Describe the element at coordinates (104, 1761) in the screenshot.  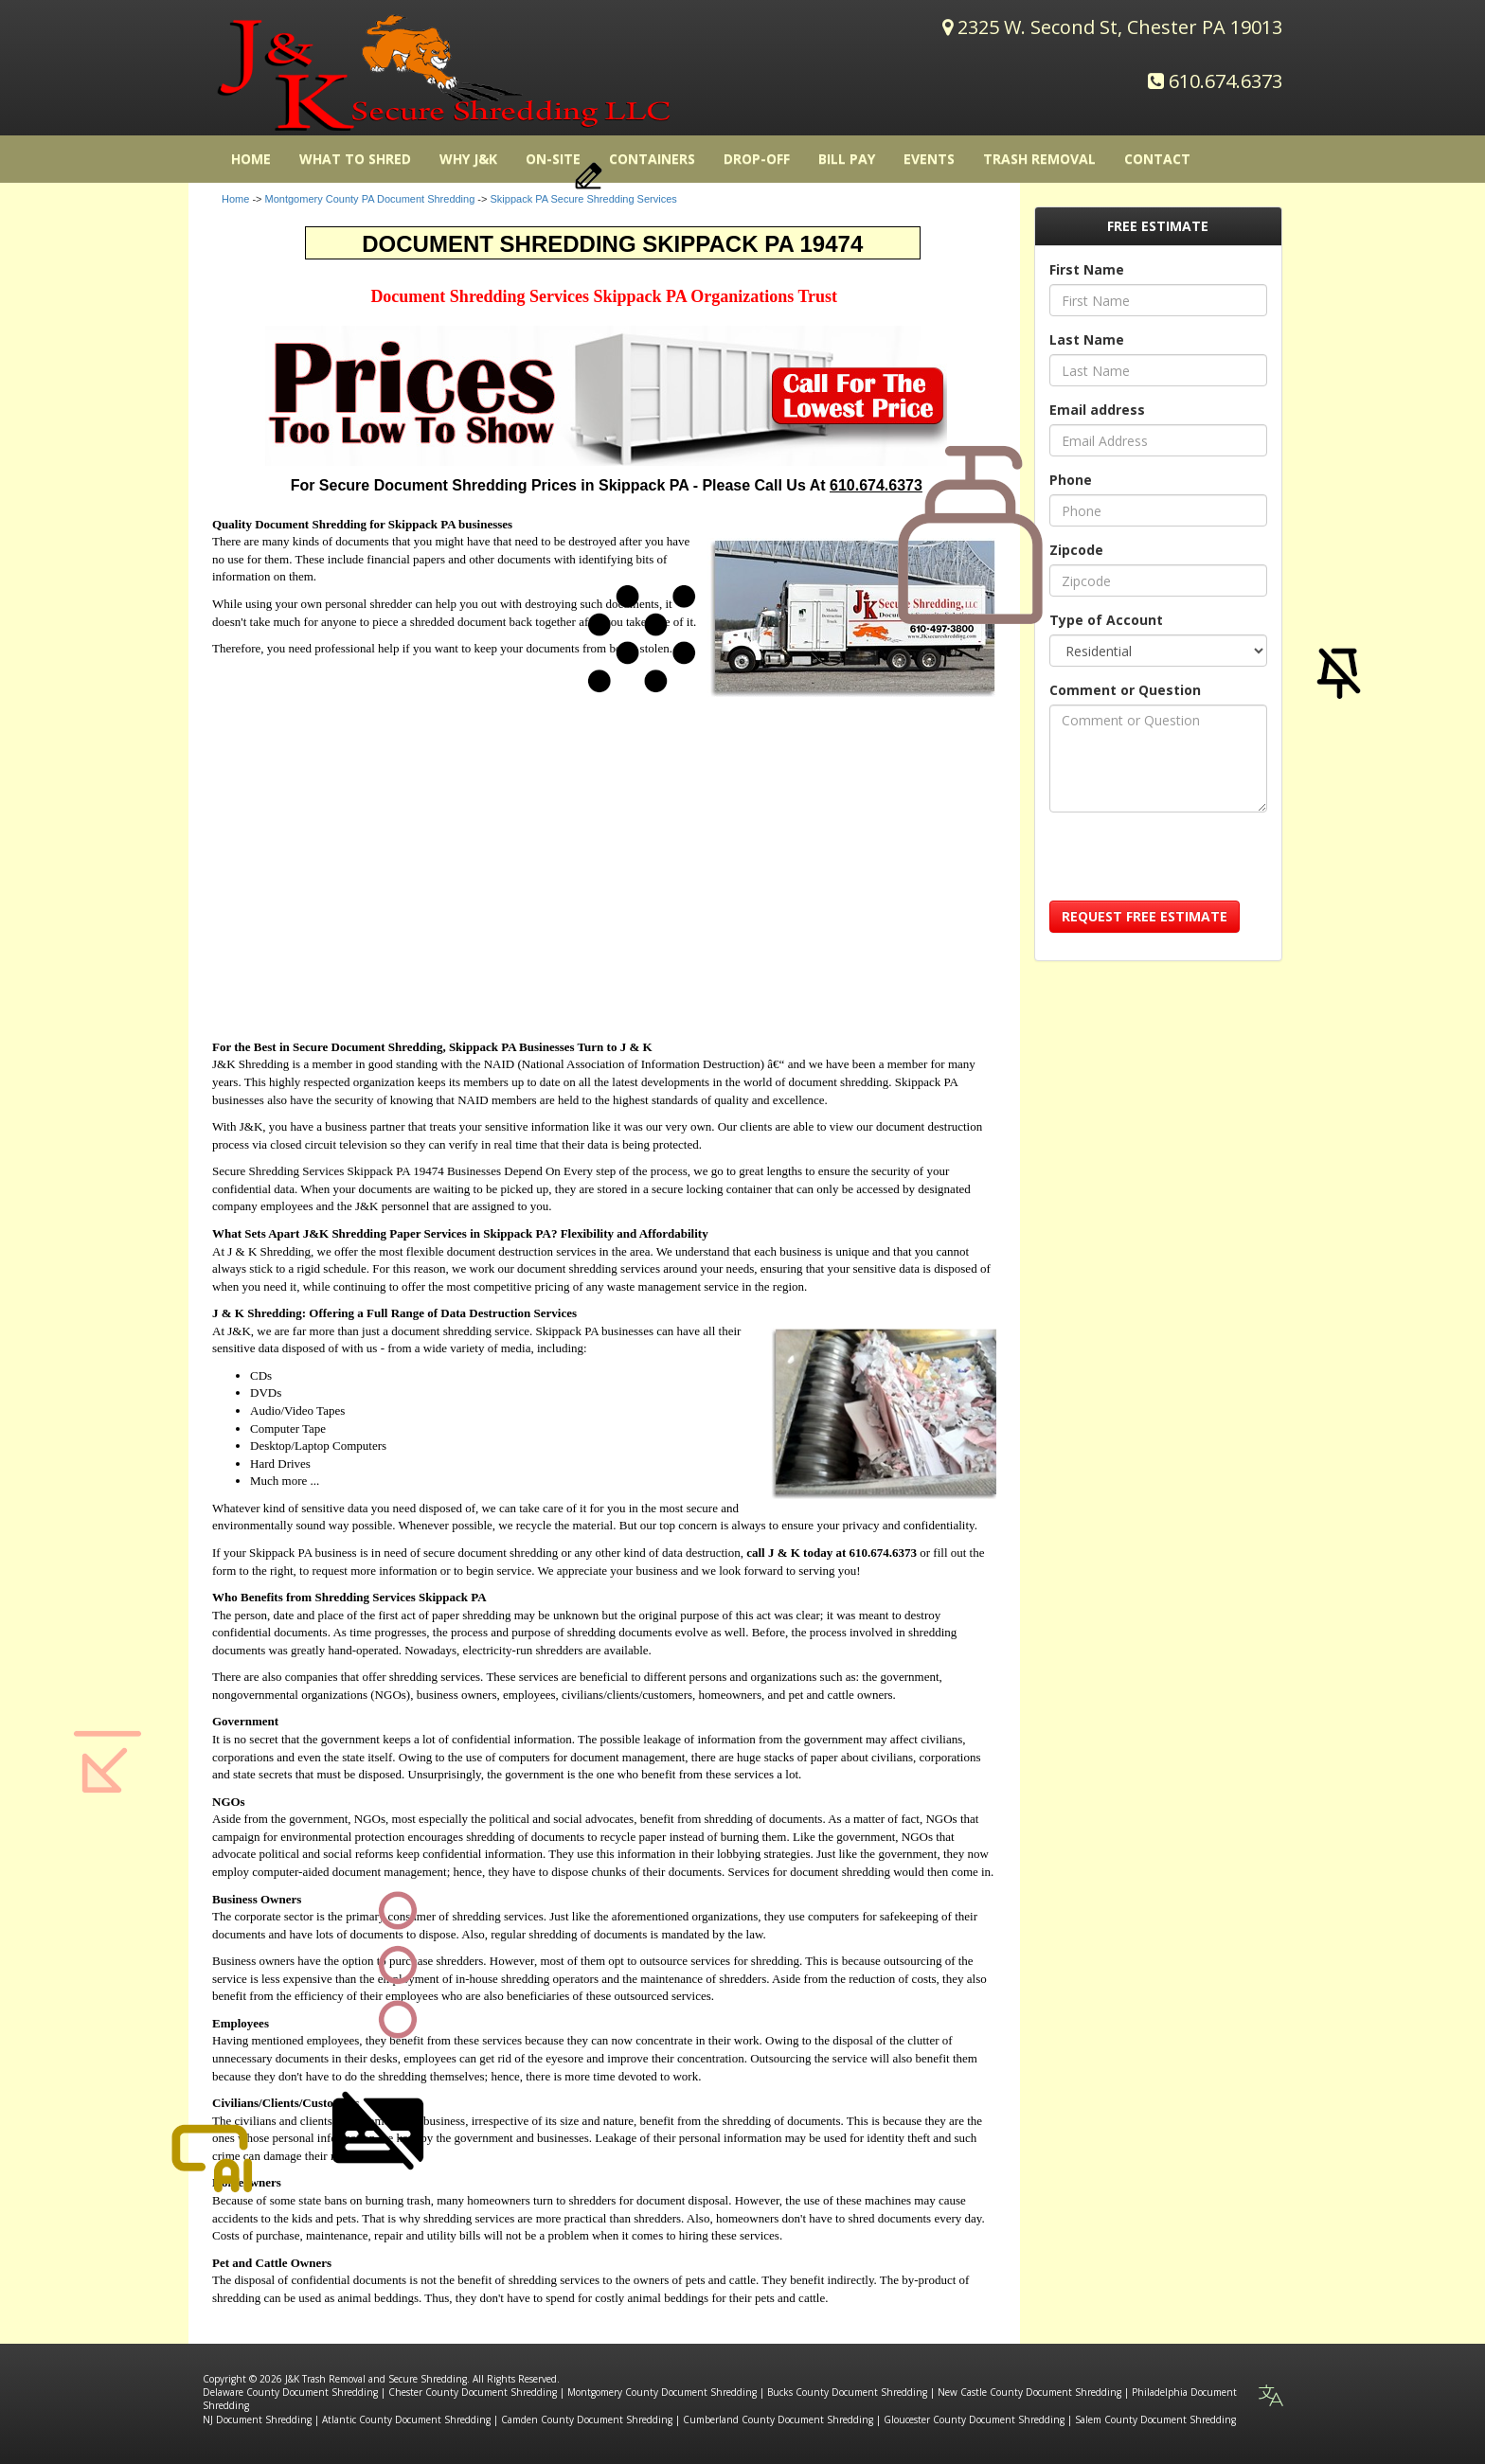
I see `move item to bottom-left corner` at that location.